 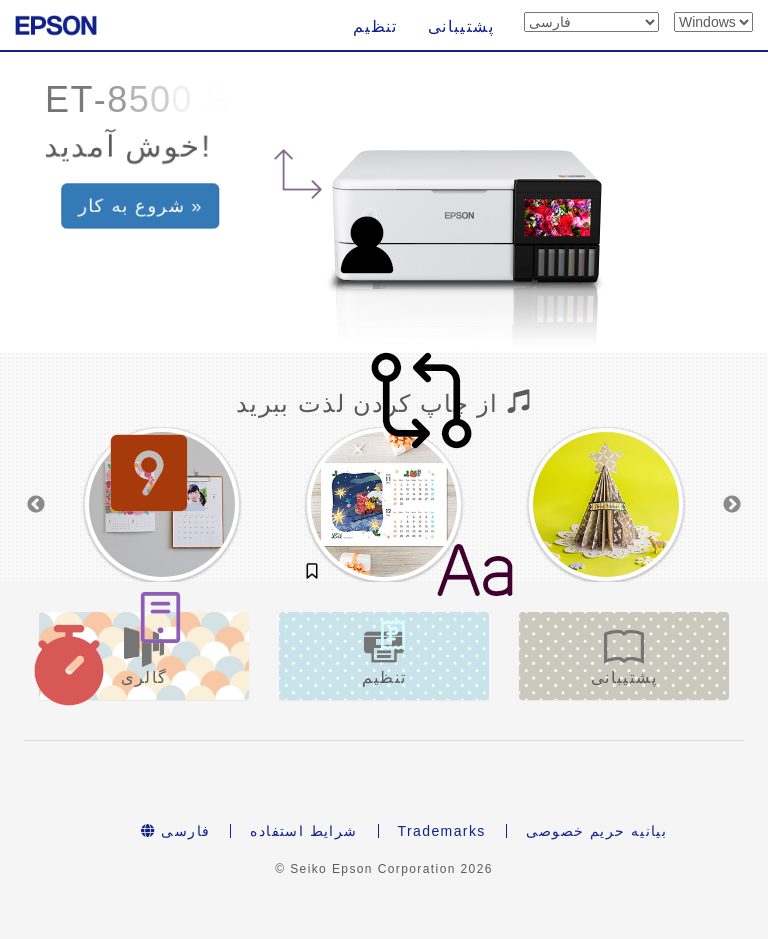 I want to click on view receipt or transaction in russian rubles, so click(x=393, y=635).